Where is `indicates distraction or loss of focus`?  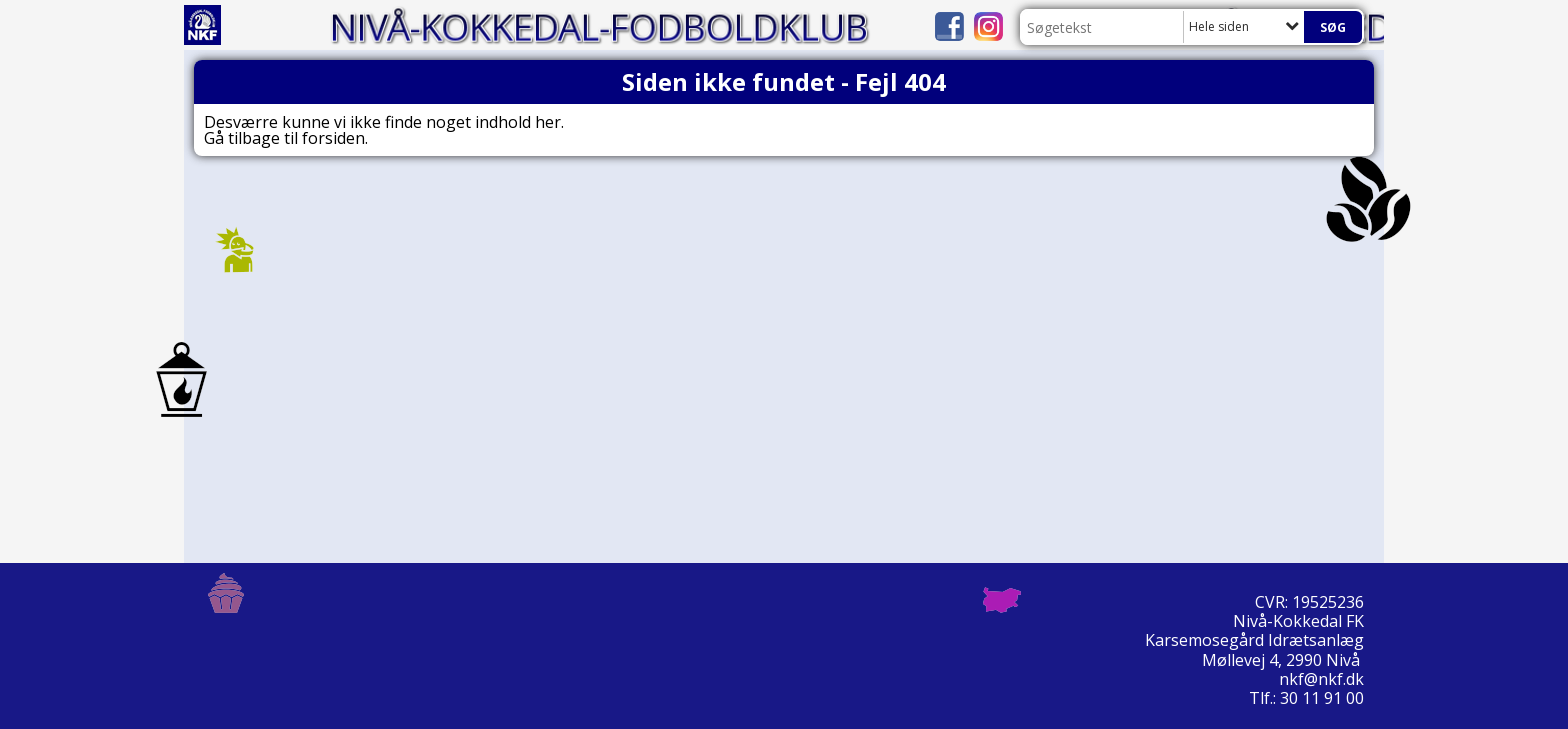
indicates distraction or loss of focus is located at coordinates (234, 249).